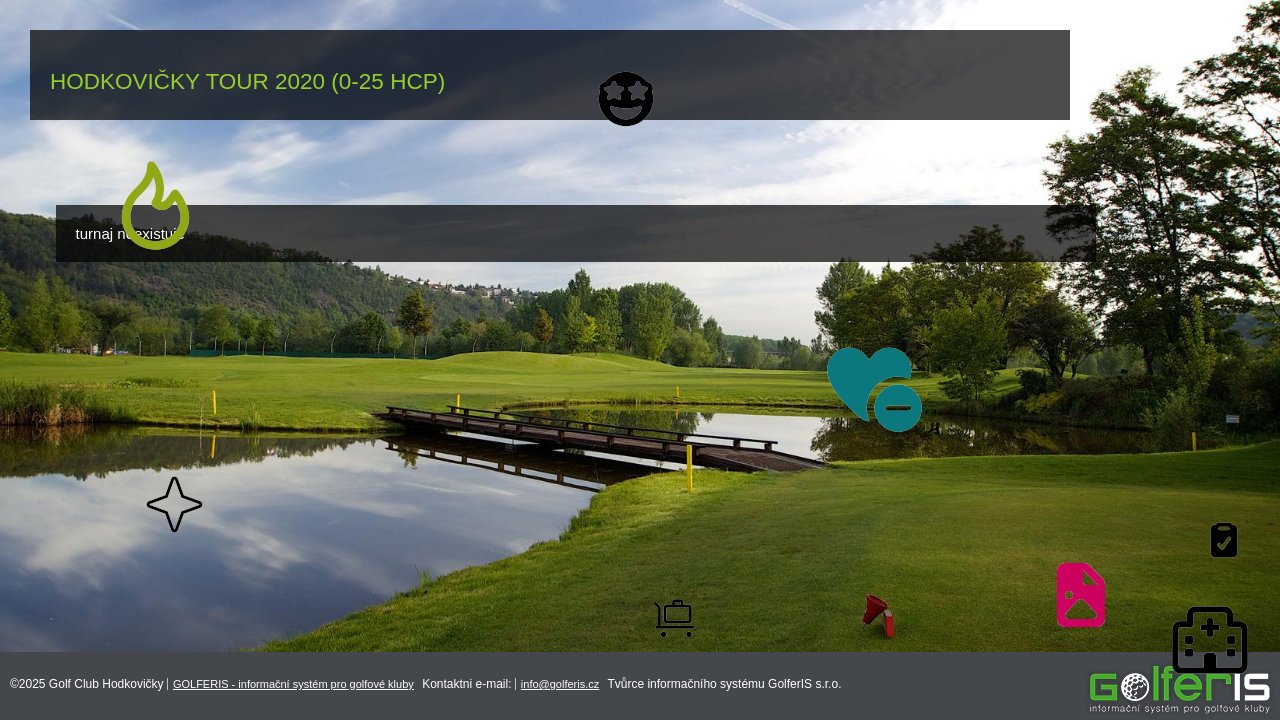  What do you see at coordinates (874, 384) in the screenshot?
I see `remove from favorites` at bounding box center [874, 384].